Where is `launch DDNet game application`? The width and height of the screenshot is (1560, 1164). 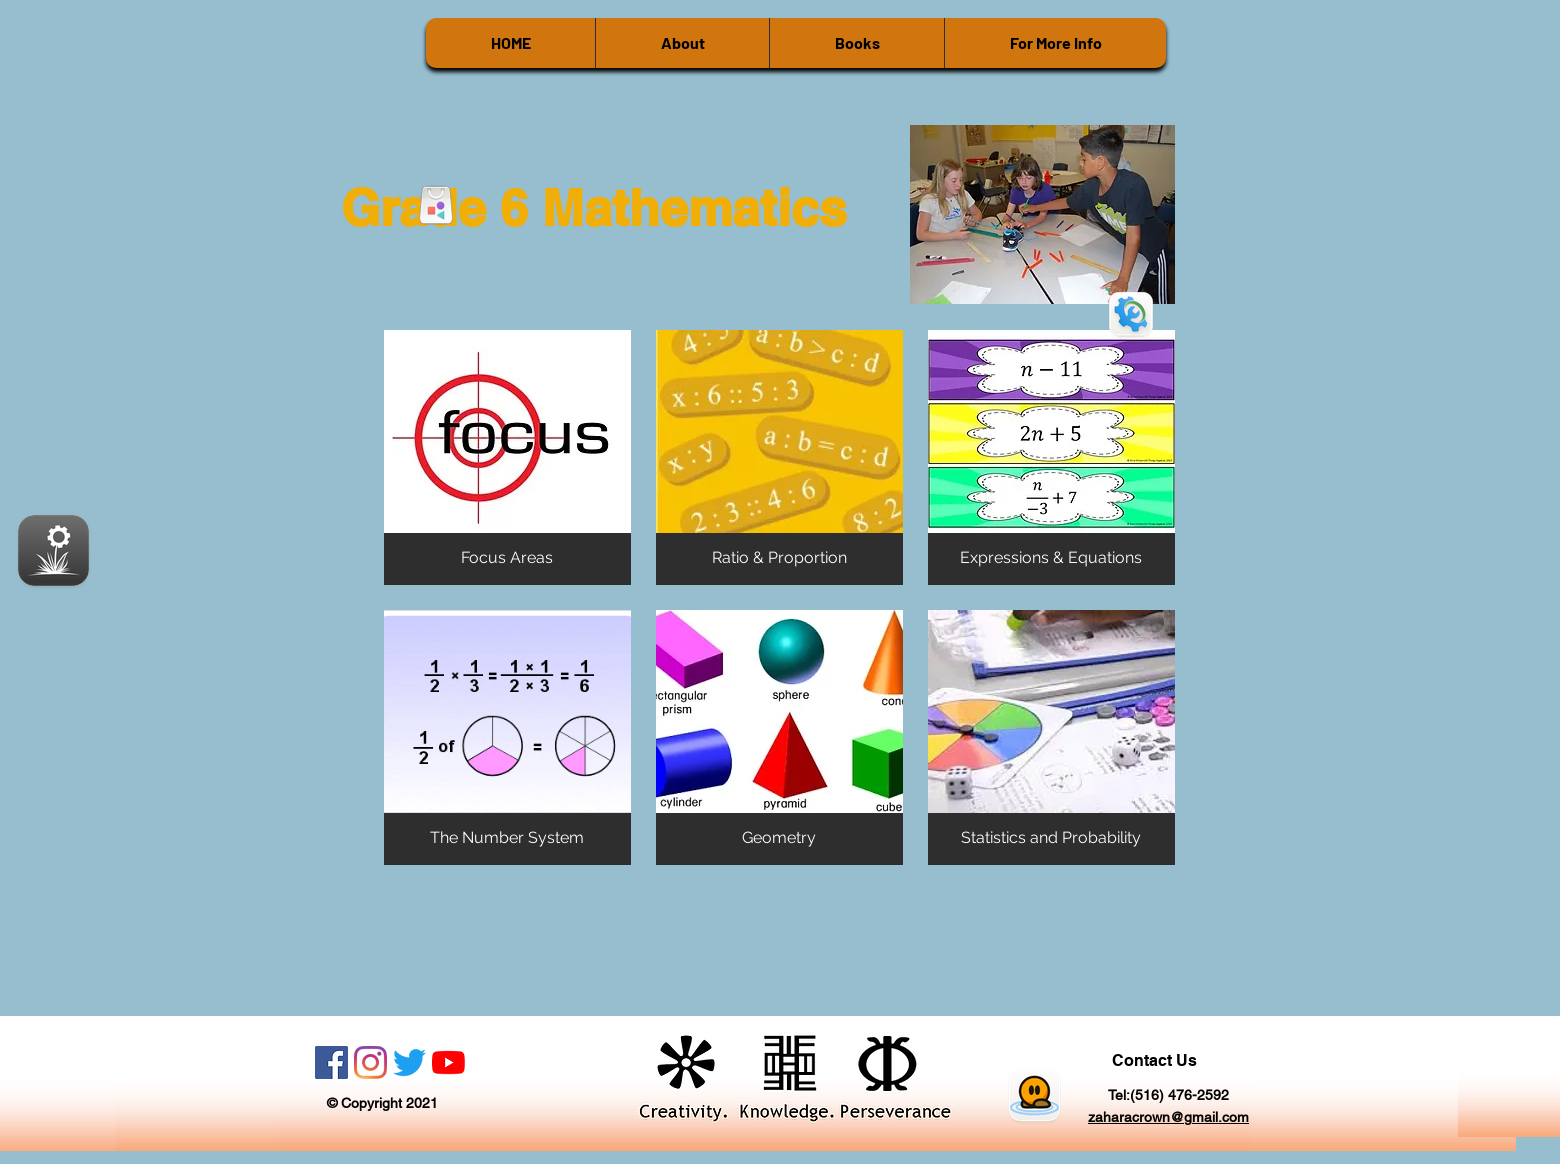 launch DDNet game application is located at coordinates (1034, 1095).